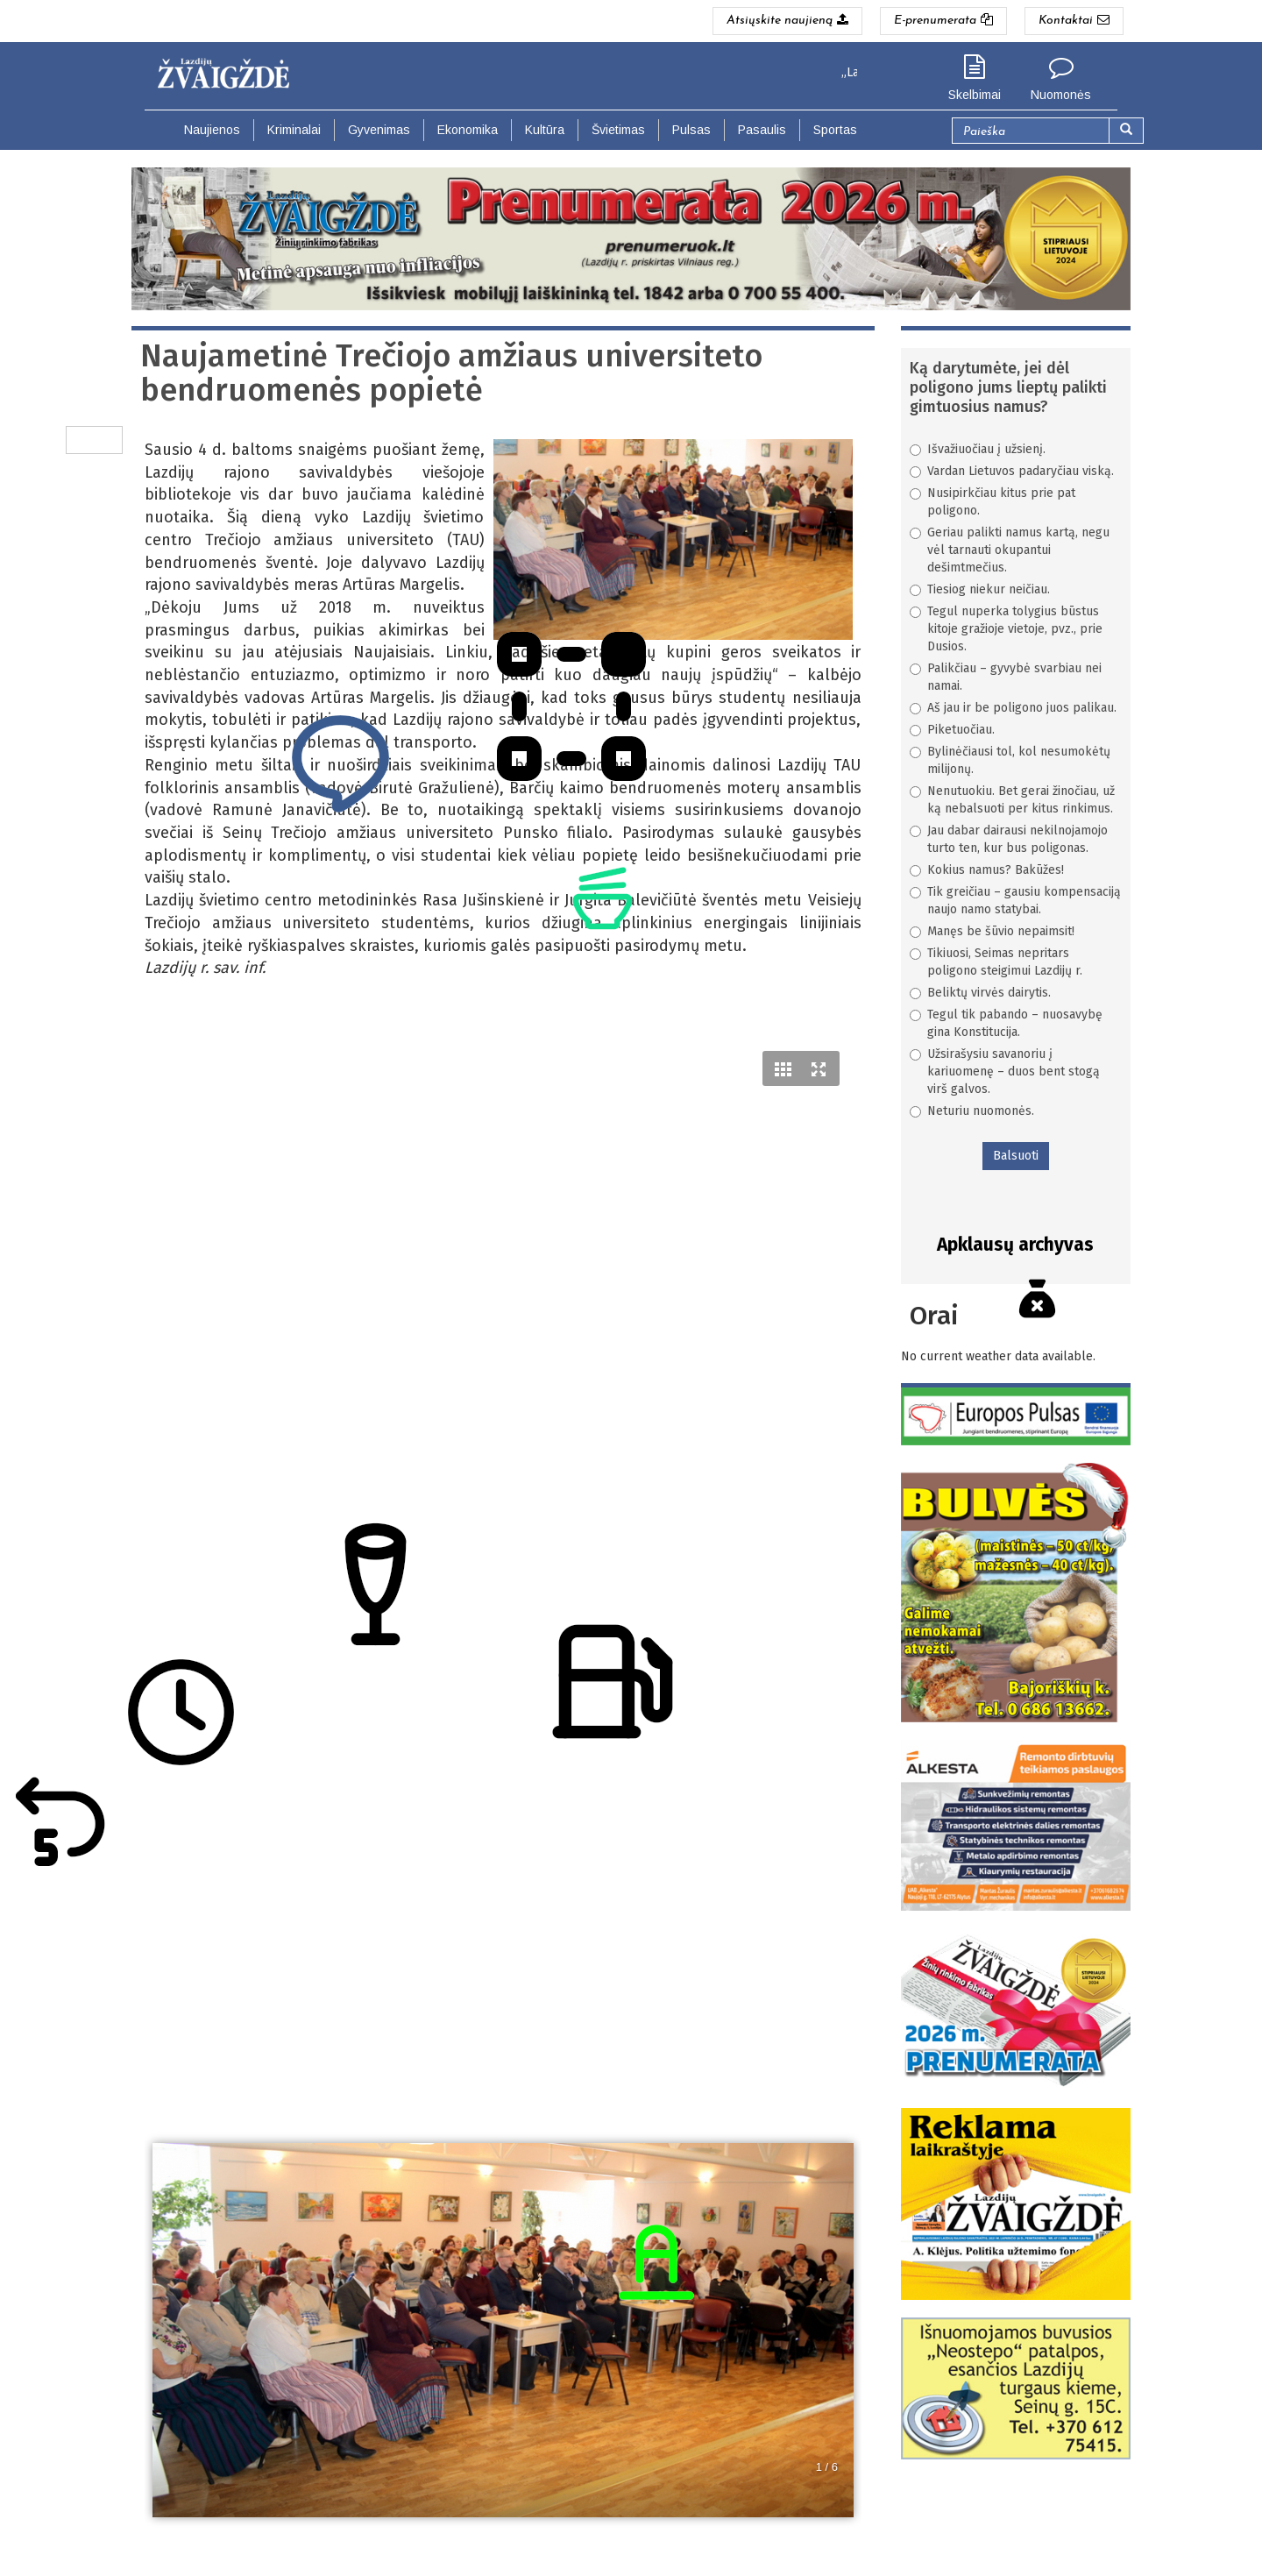  Describe the element at coordinates (602, 899) in the screenshot. I see `browse asian cuisine restaurants` at that location.